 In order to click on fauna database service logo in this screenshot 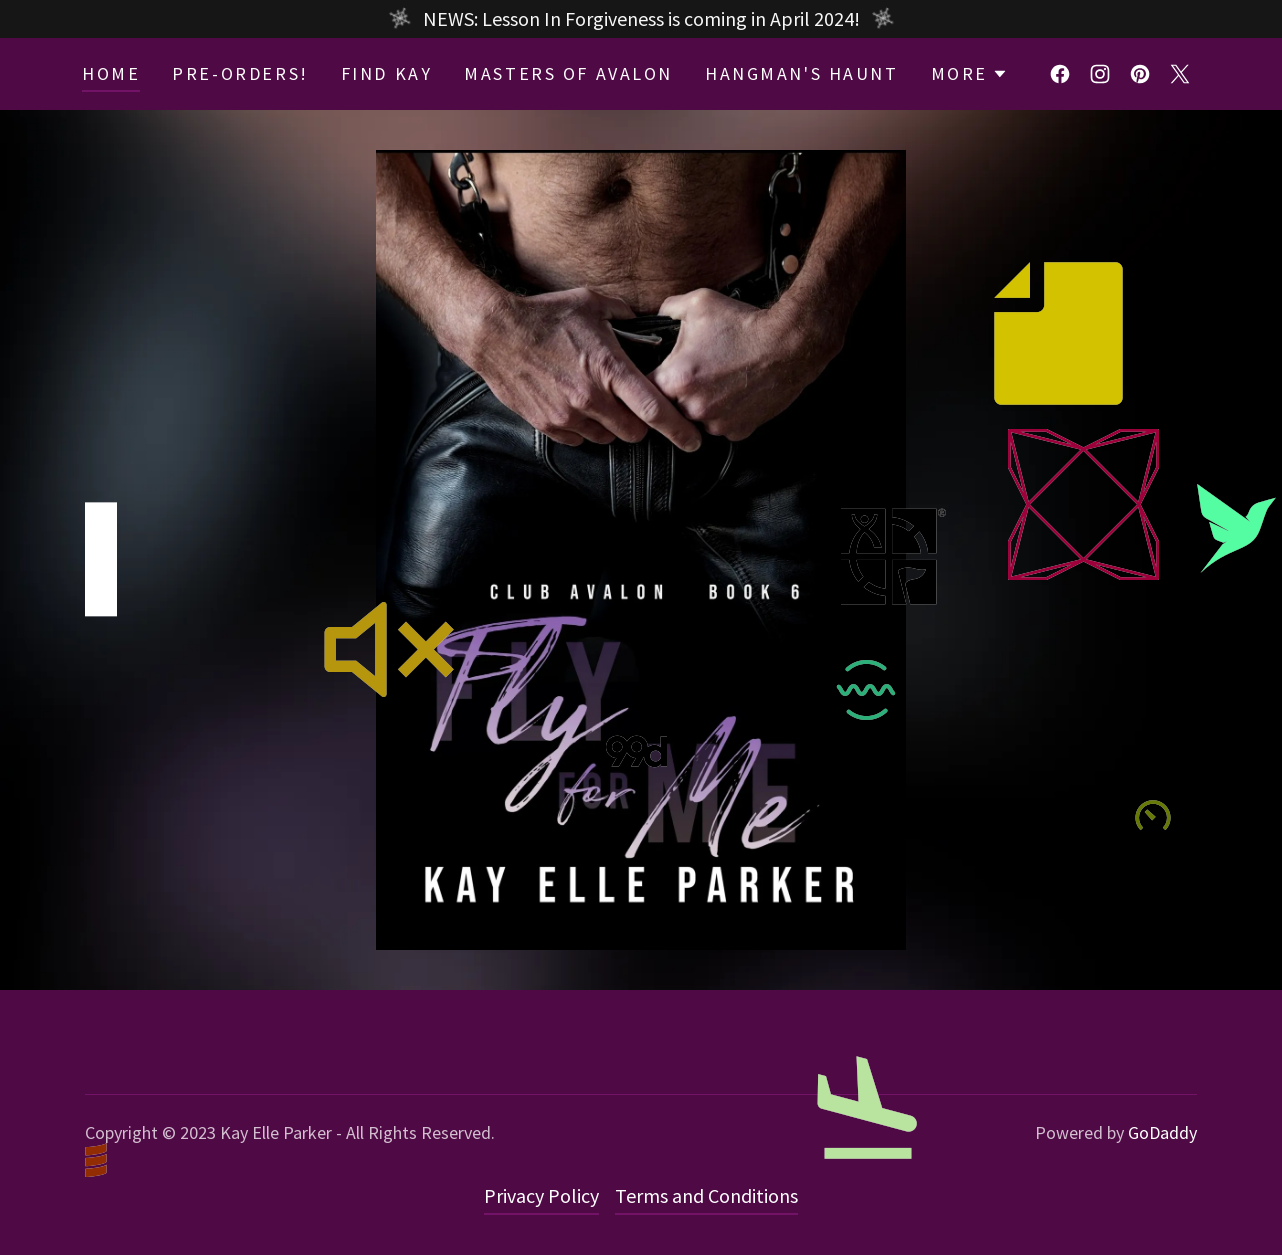, I will do `click(1236, 528)`.